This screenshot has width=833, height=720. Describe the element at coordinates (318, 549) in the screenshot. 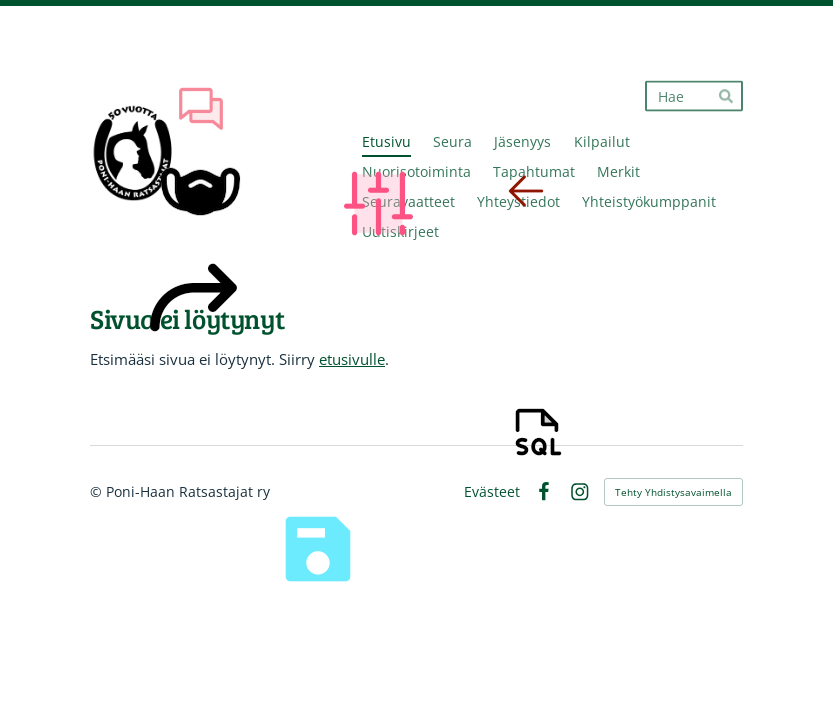

I see `save current file or document` at that location.